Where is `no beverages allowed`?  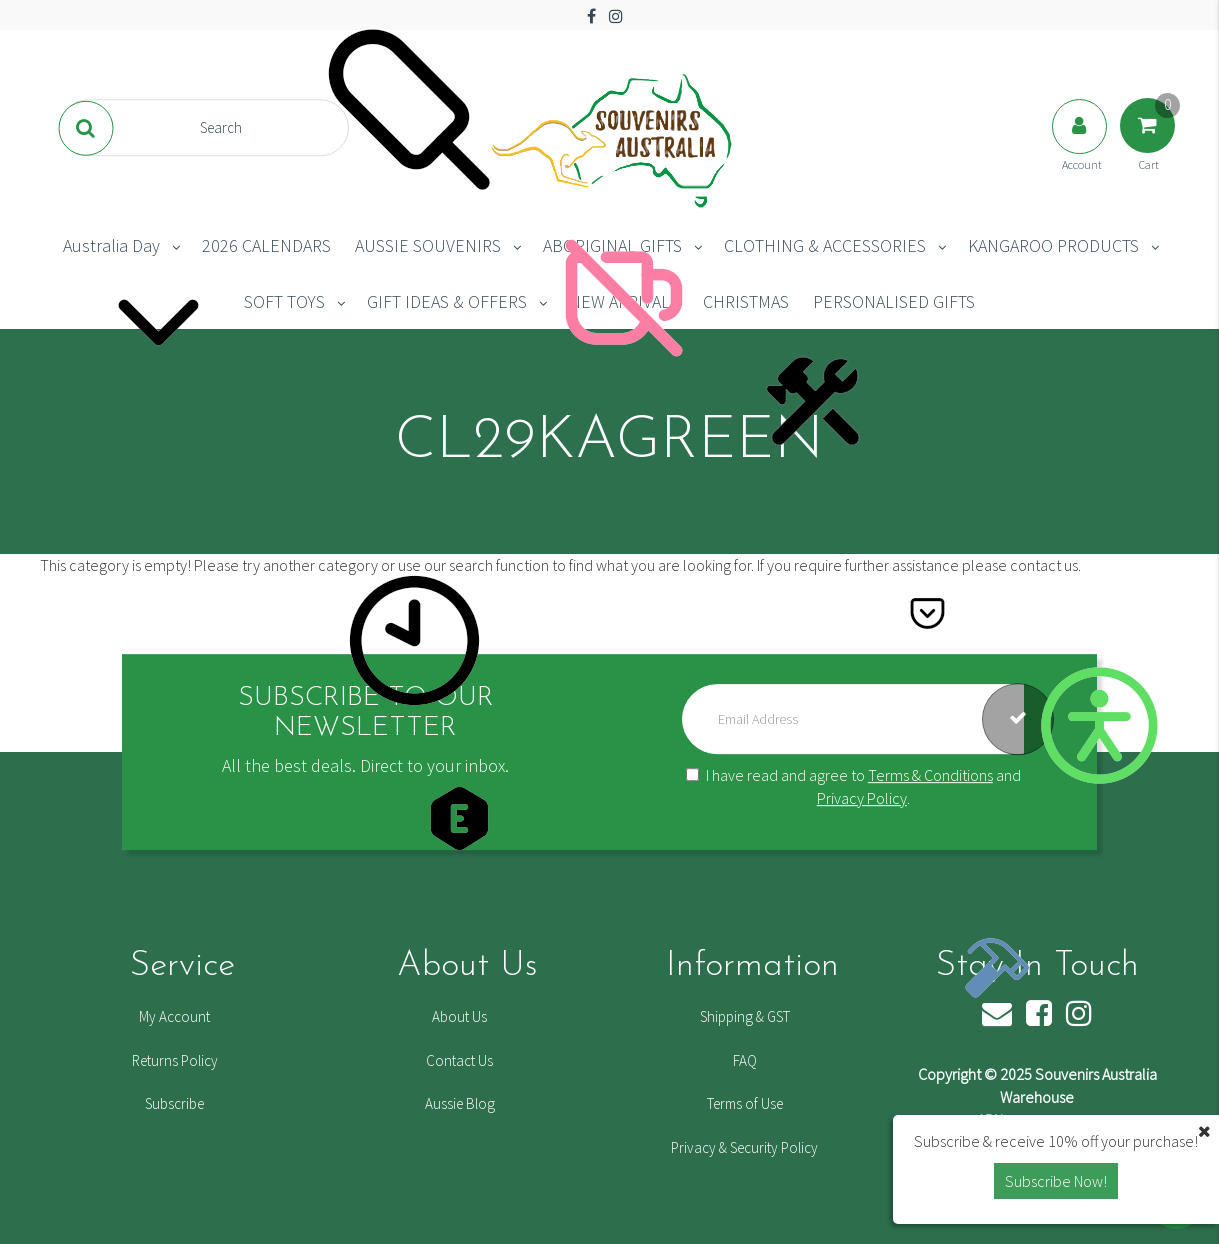
no beverages allowed is located at coordinates (624, 298).